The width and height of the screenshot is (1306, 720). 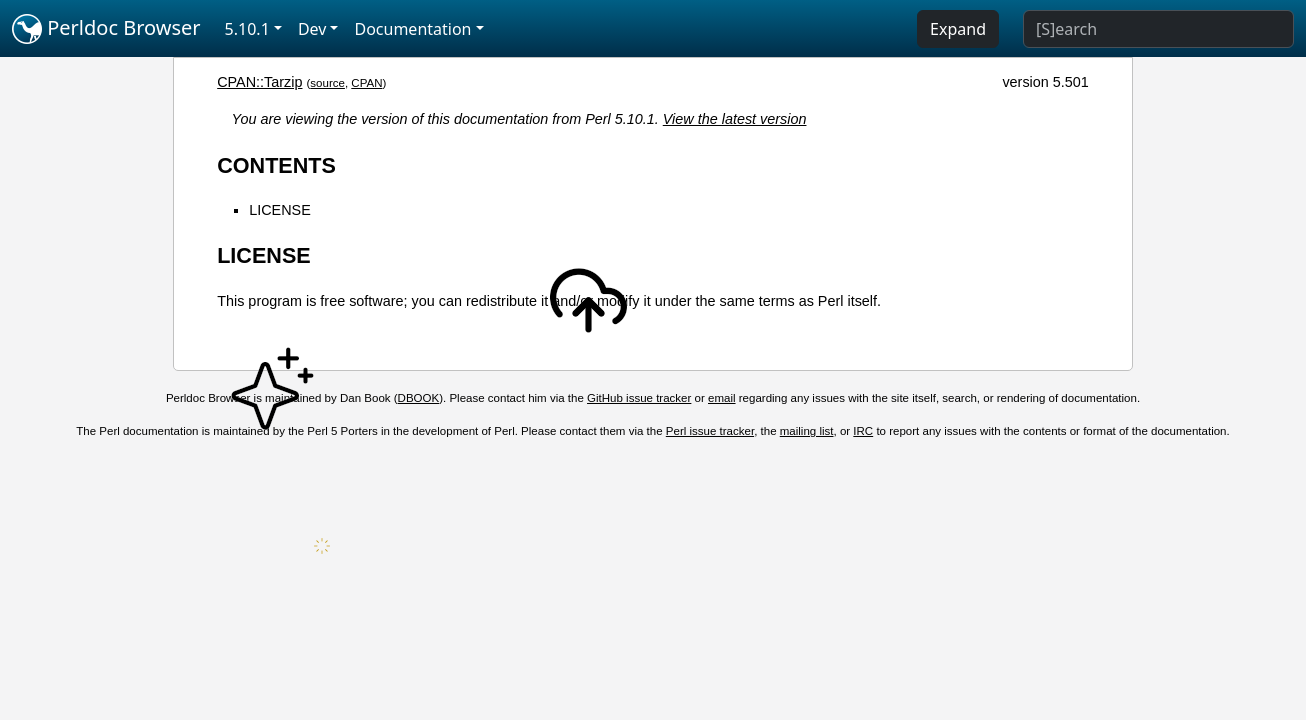 What do you see at coordinates (322, 546) in the screenshot?
I see `loading content in progress` at bounding box center [322, 546].